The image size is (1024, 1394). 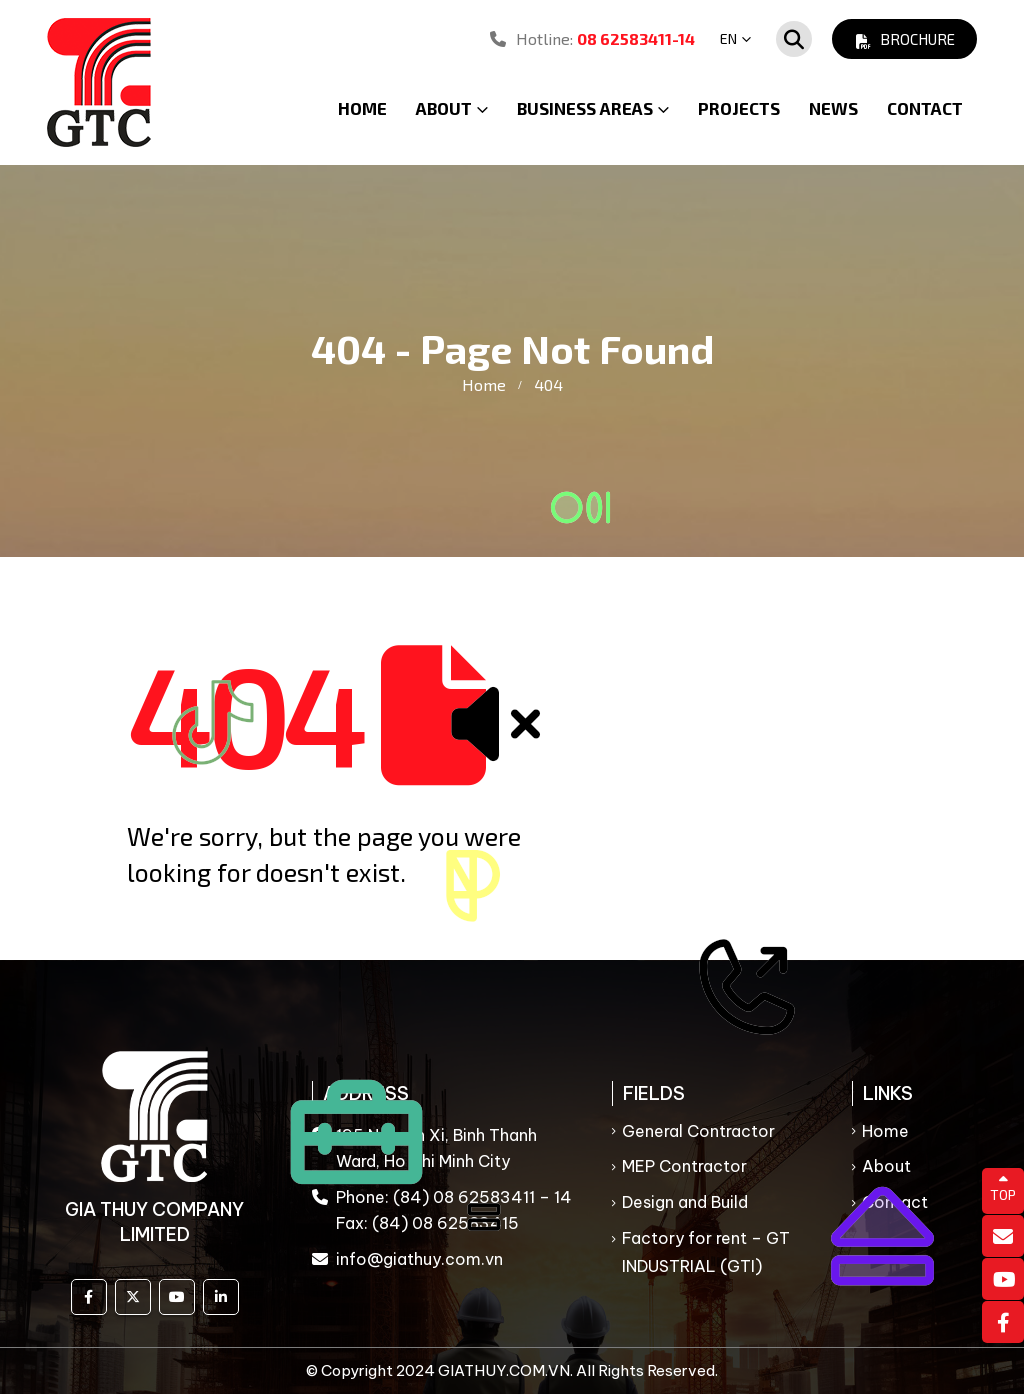 What do you see at coordinates (213, 724) in the screenshot?
I see `open the TikTok app` at bounding box center [213, 724].